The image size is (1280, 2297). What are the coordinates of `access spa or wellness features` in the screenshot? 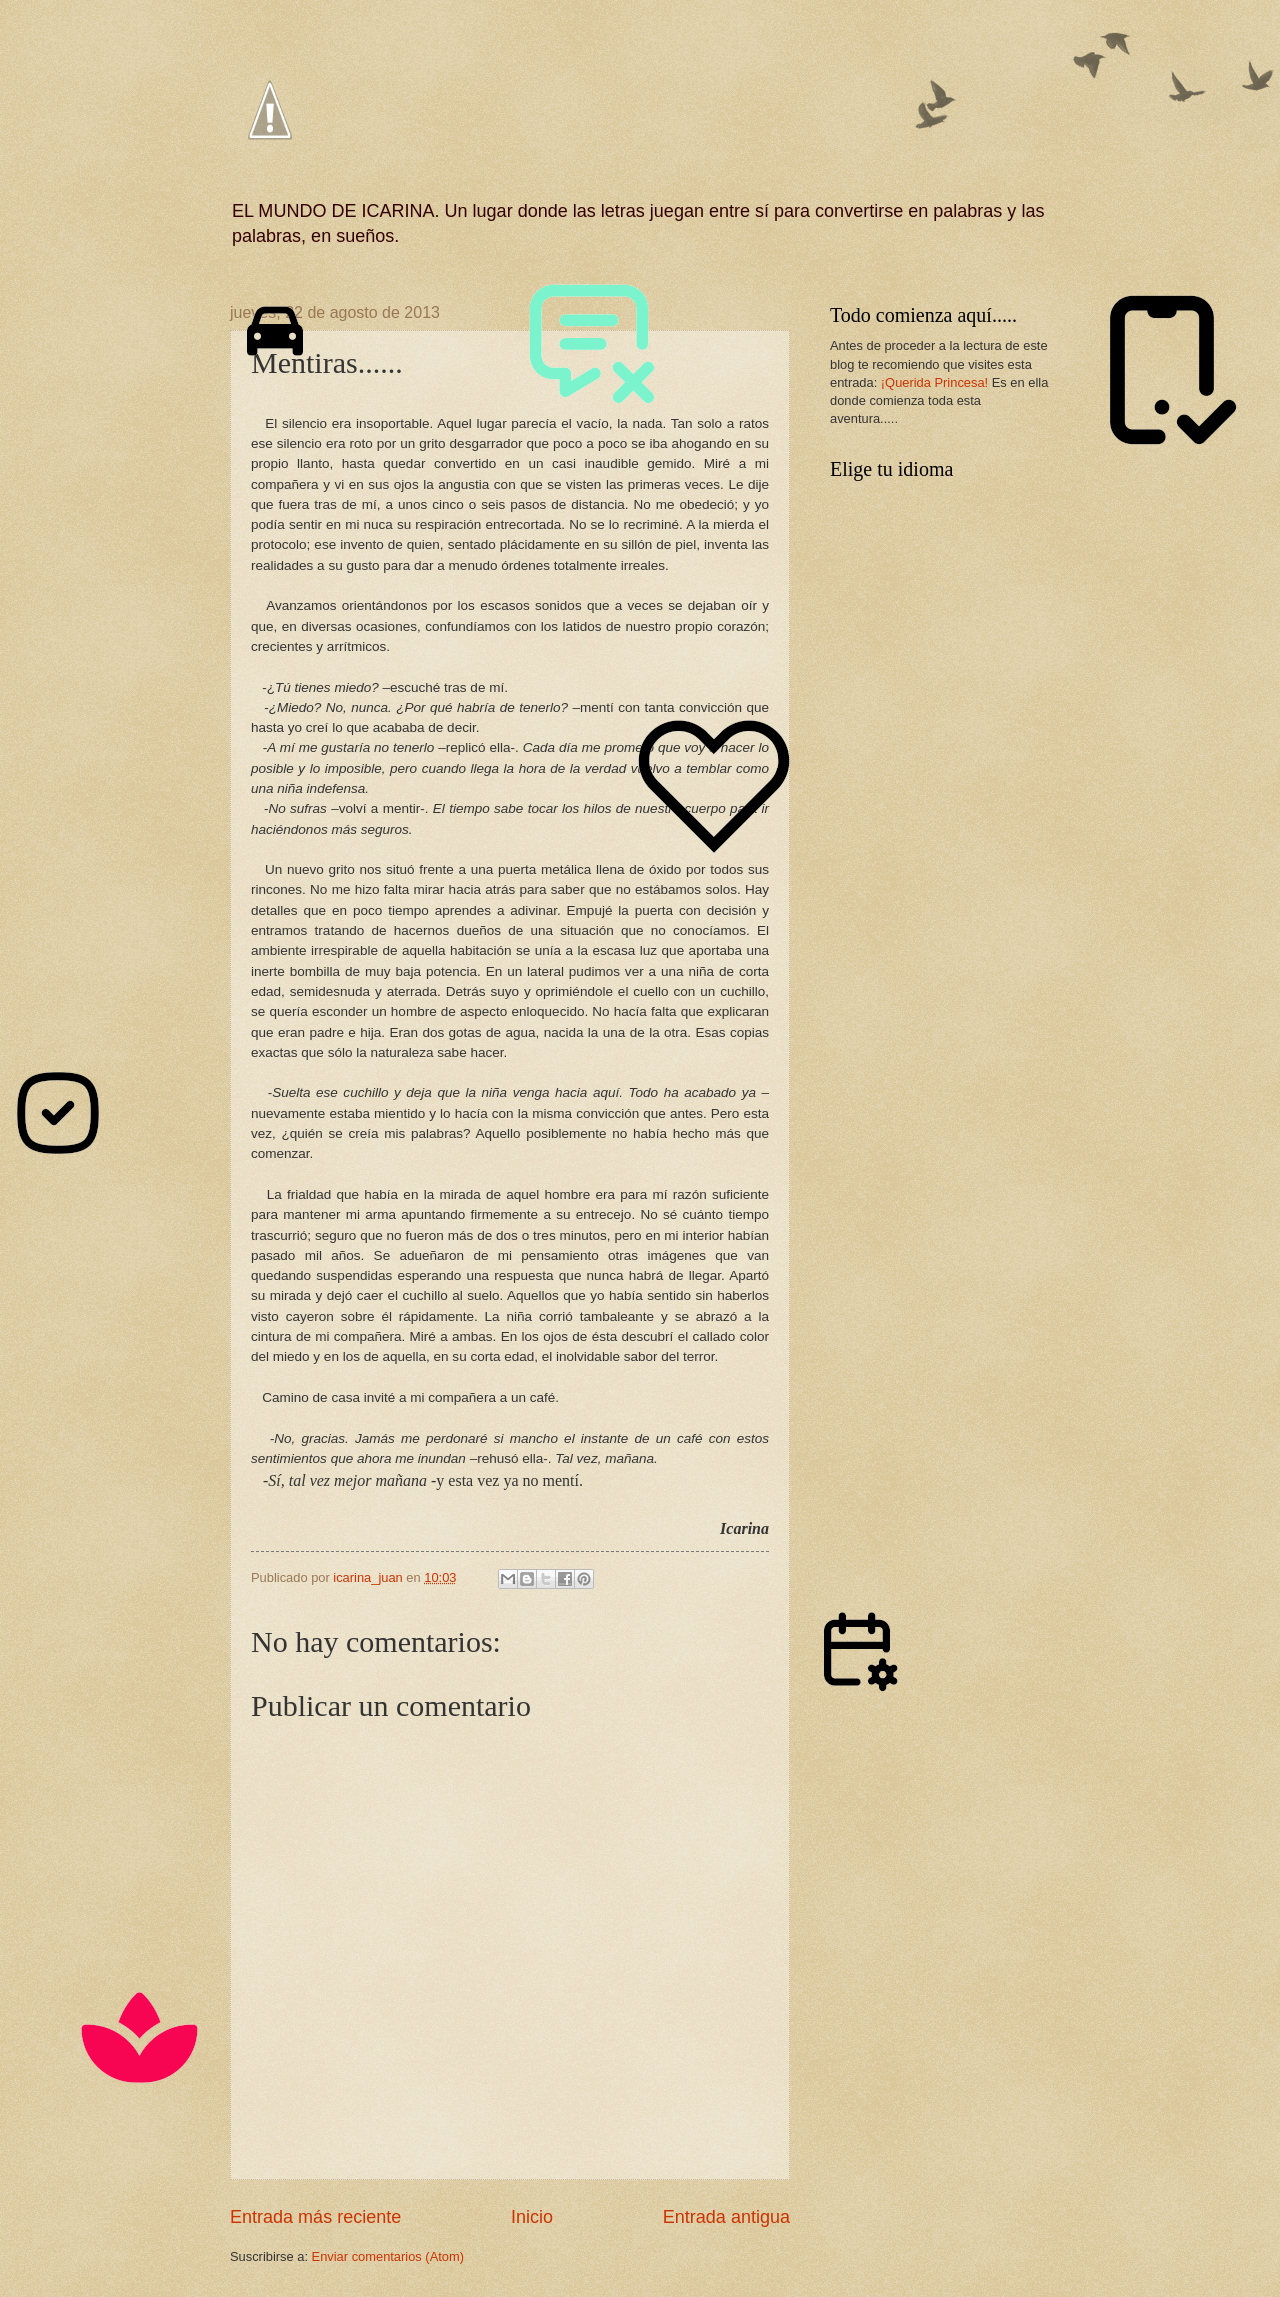 It's located at (139, 2037).